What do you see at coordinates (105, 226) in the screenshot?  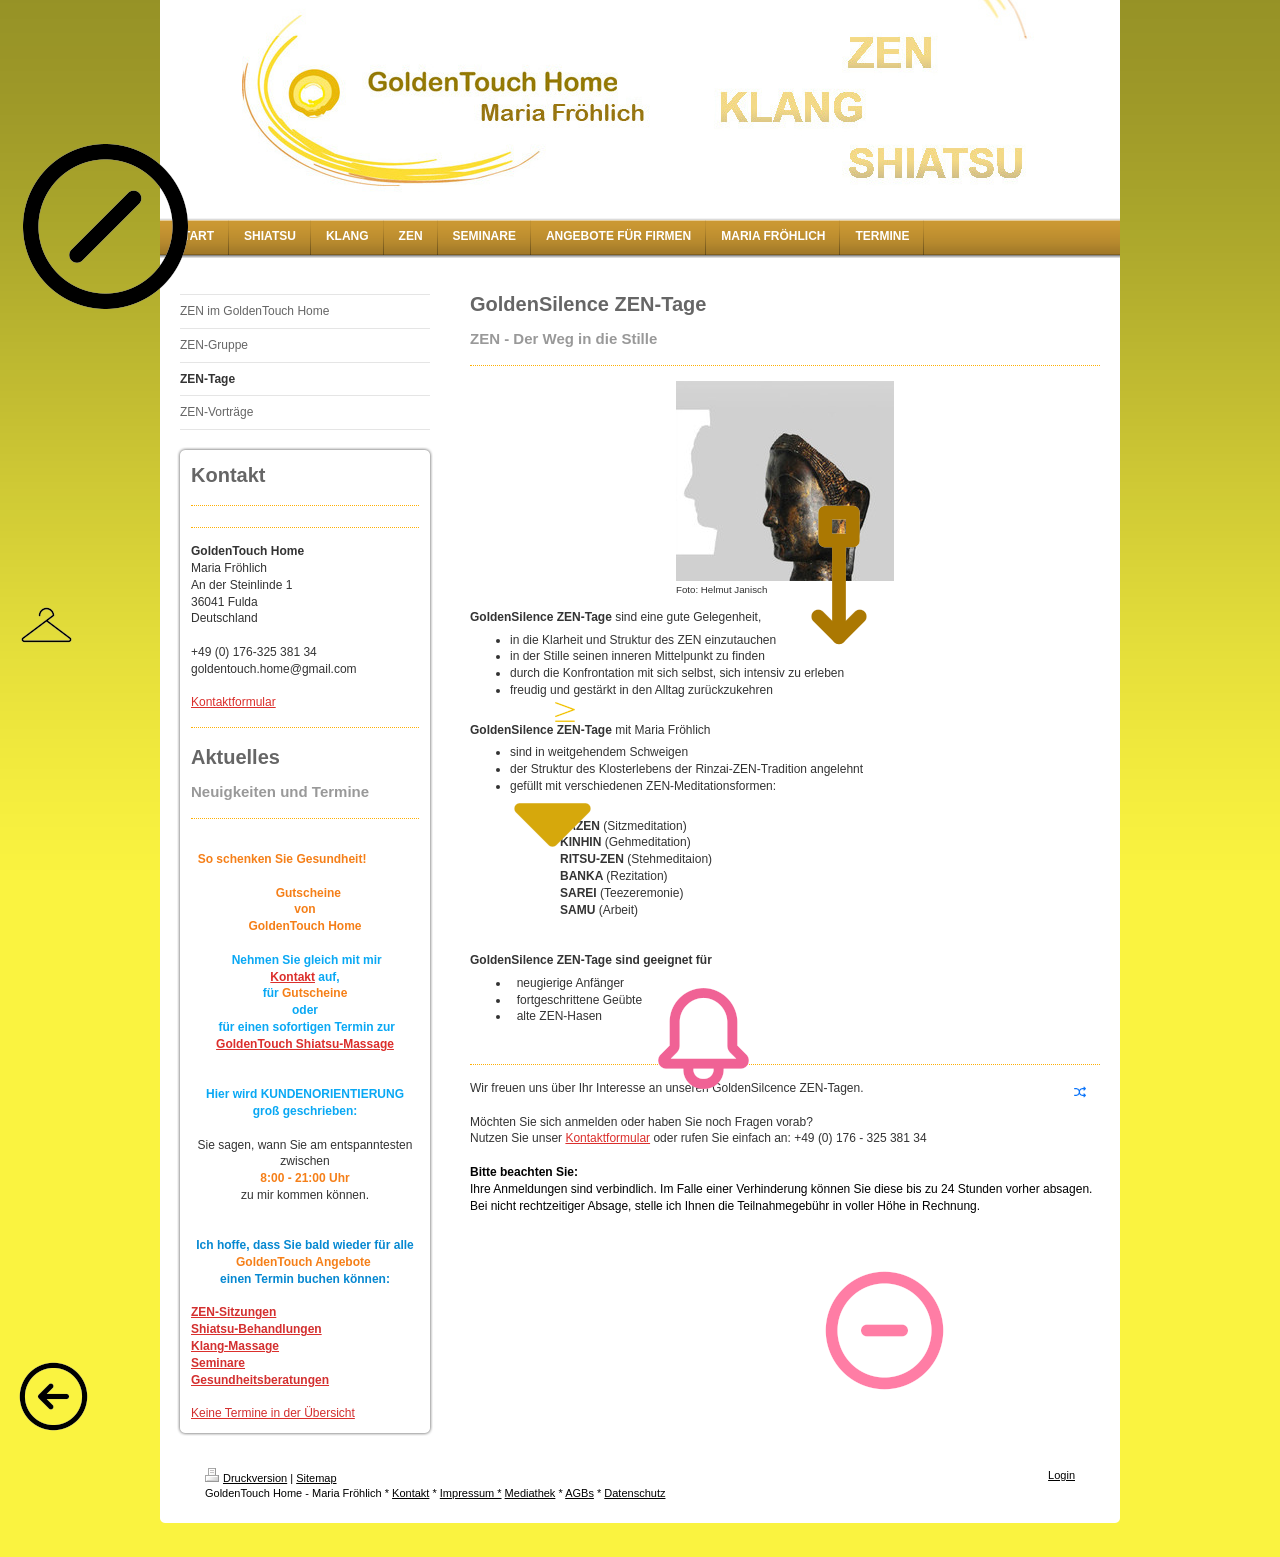 I see `skip this item or step` at bounding box center [105, 226].